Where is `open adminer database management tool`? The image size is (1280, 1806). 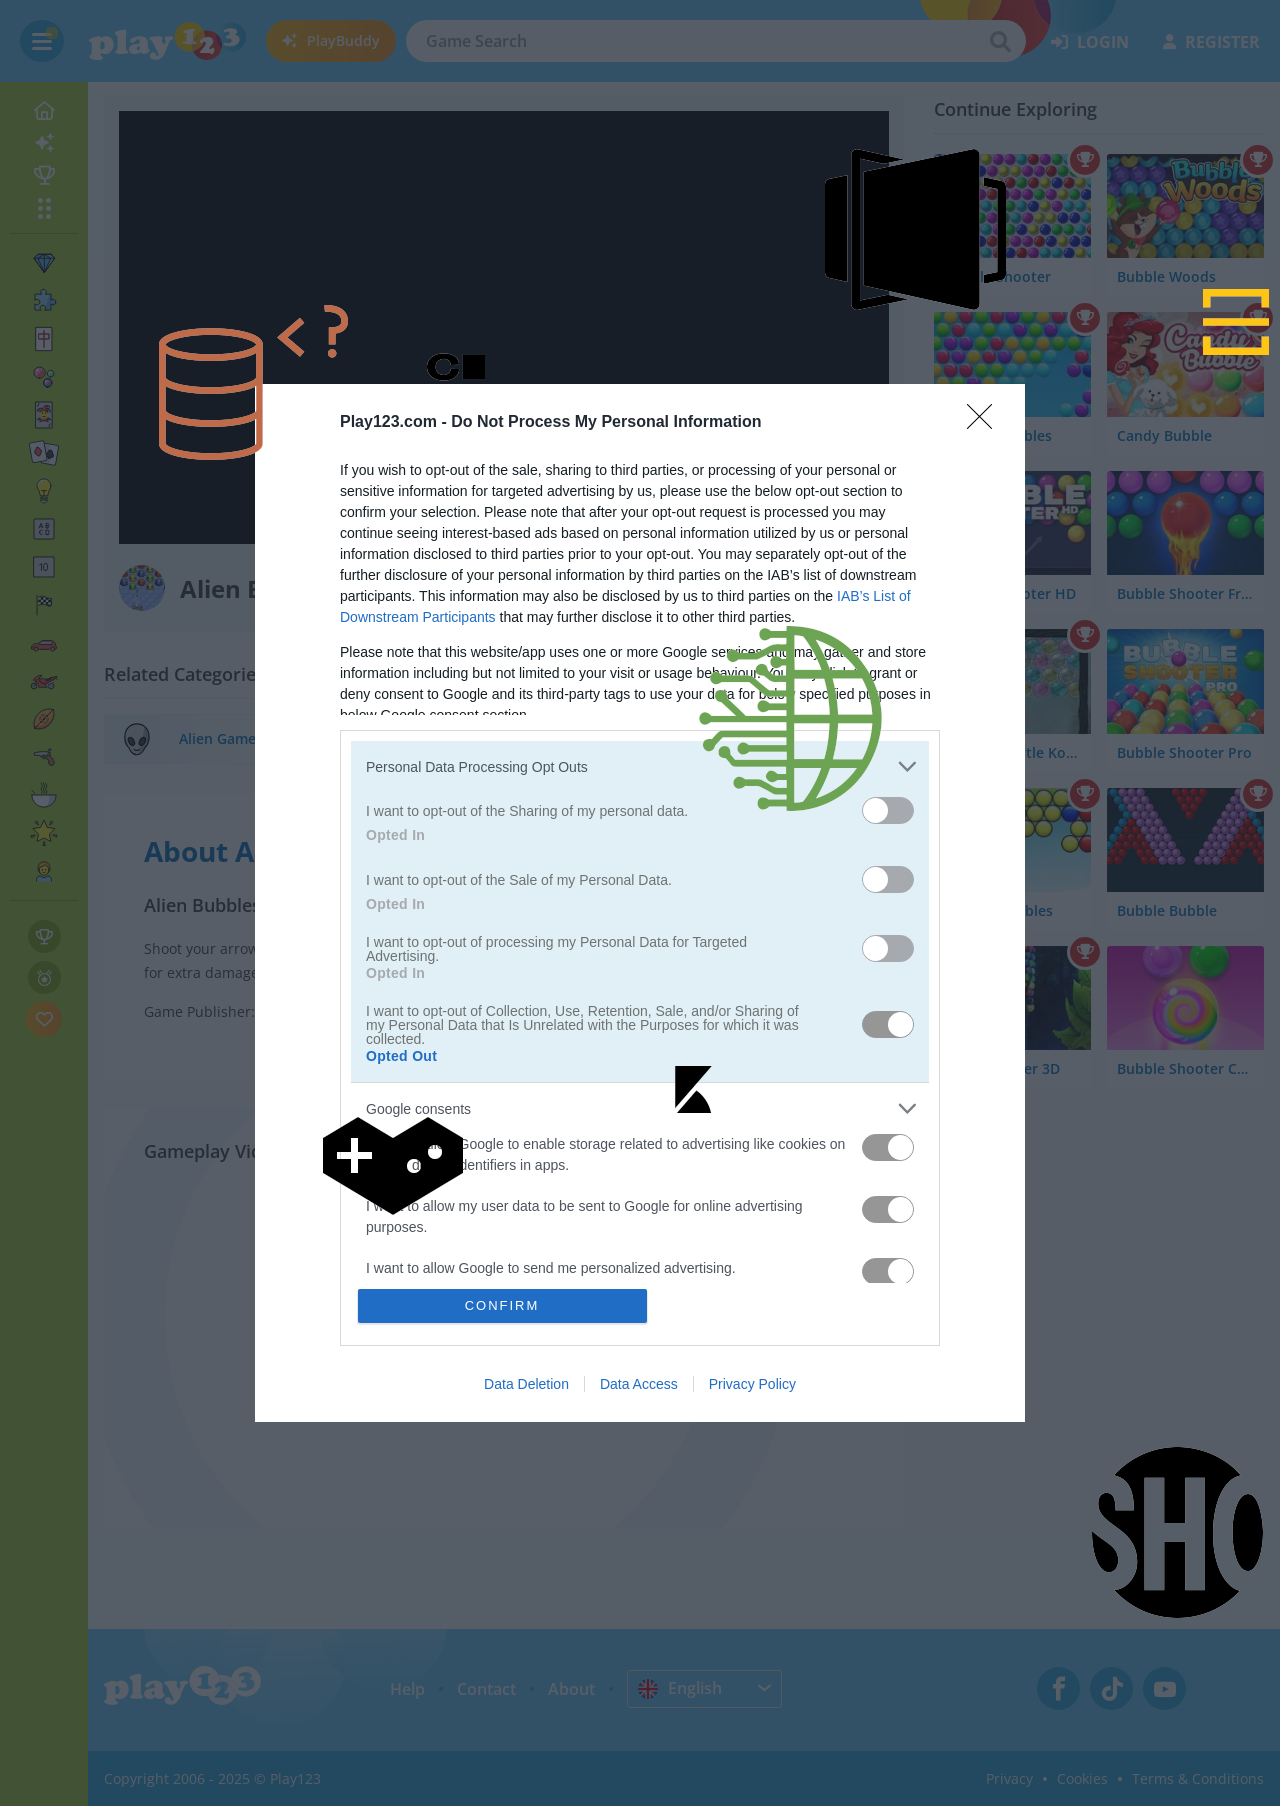 open adminer database management tool is located at coordinates (253, 382).